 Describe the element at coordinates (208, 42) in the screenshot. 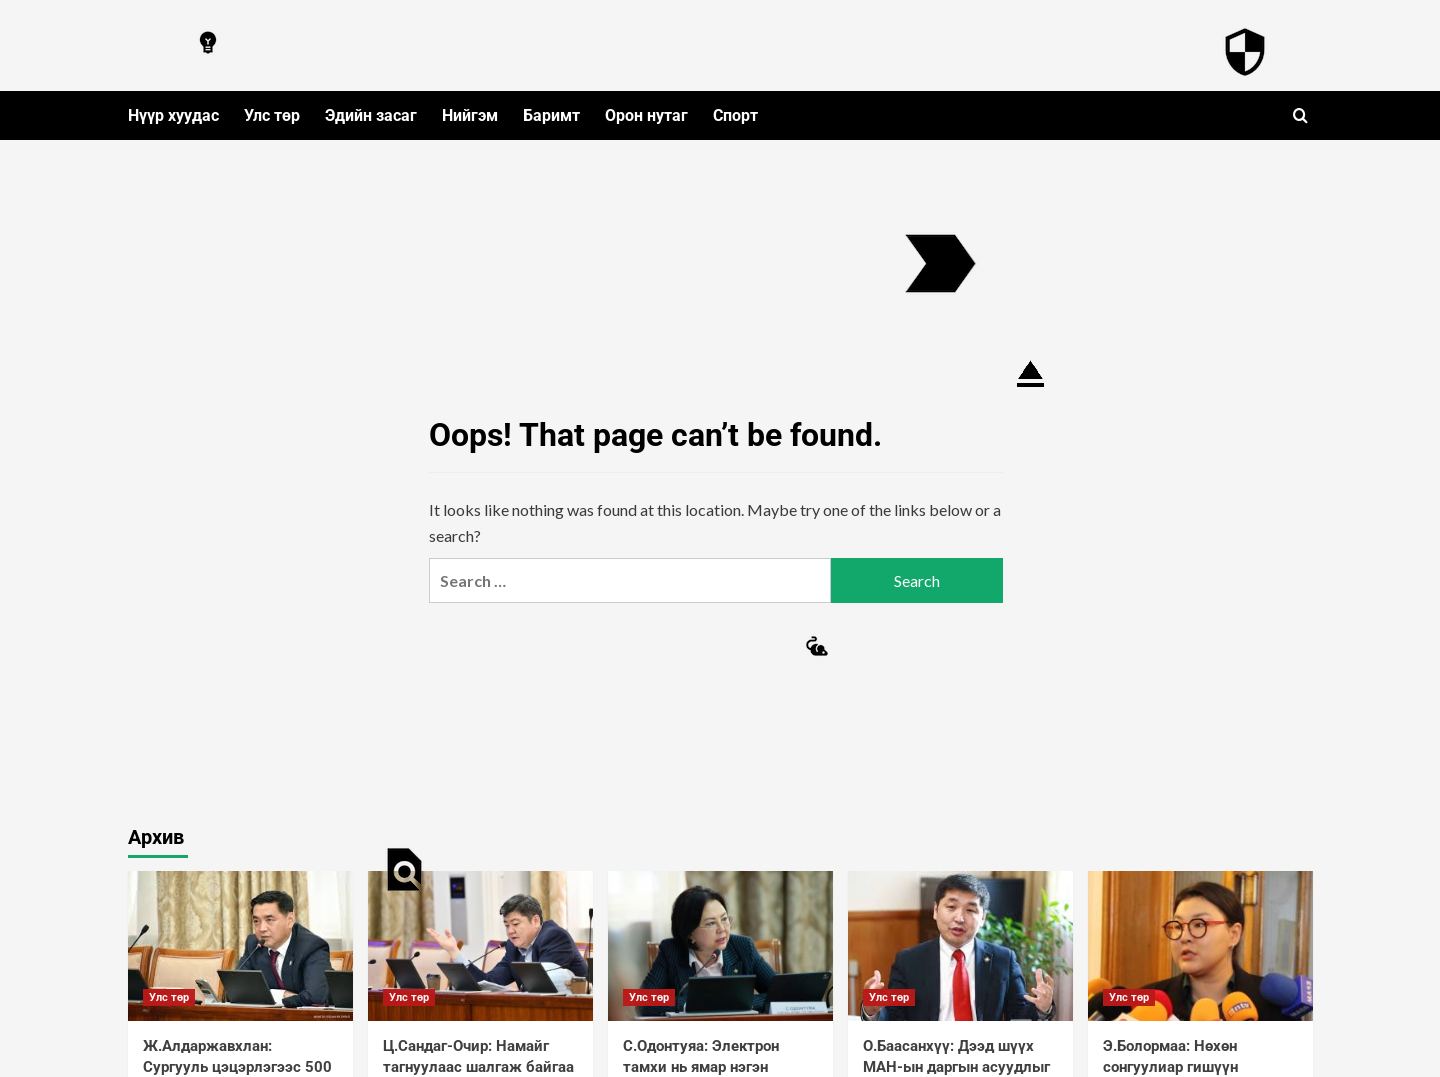

I see `access tips or ideas` at that location.